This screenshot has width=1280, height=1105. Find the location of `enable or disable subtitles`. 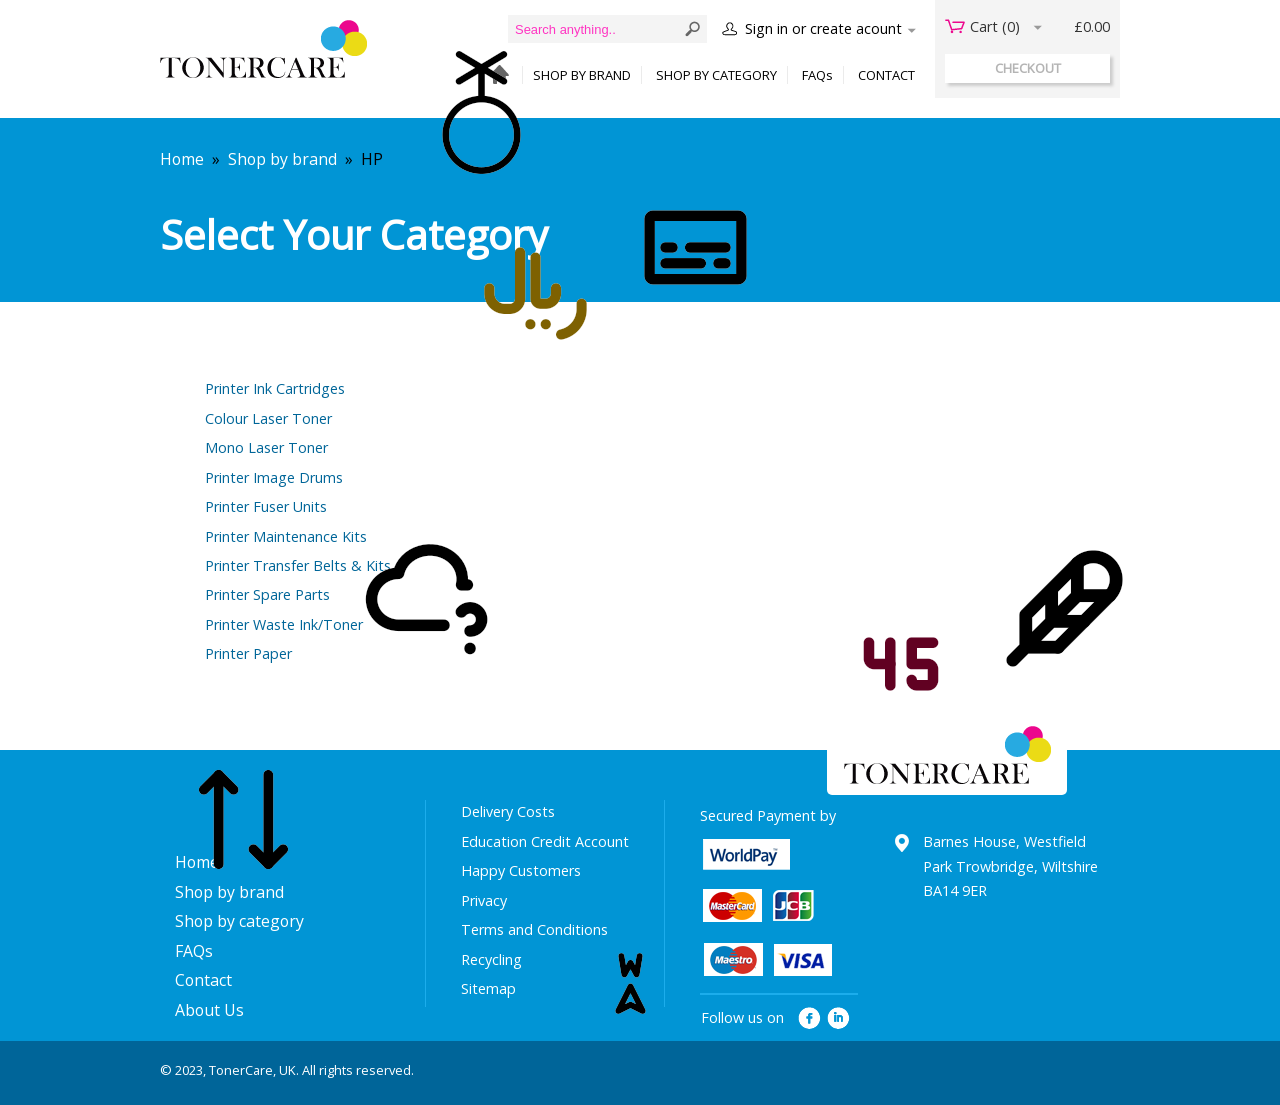

enable or disable subtitles is located at coordinates (695, 247).